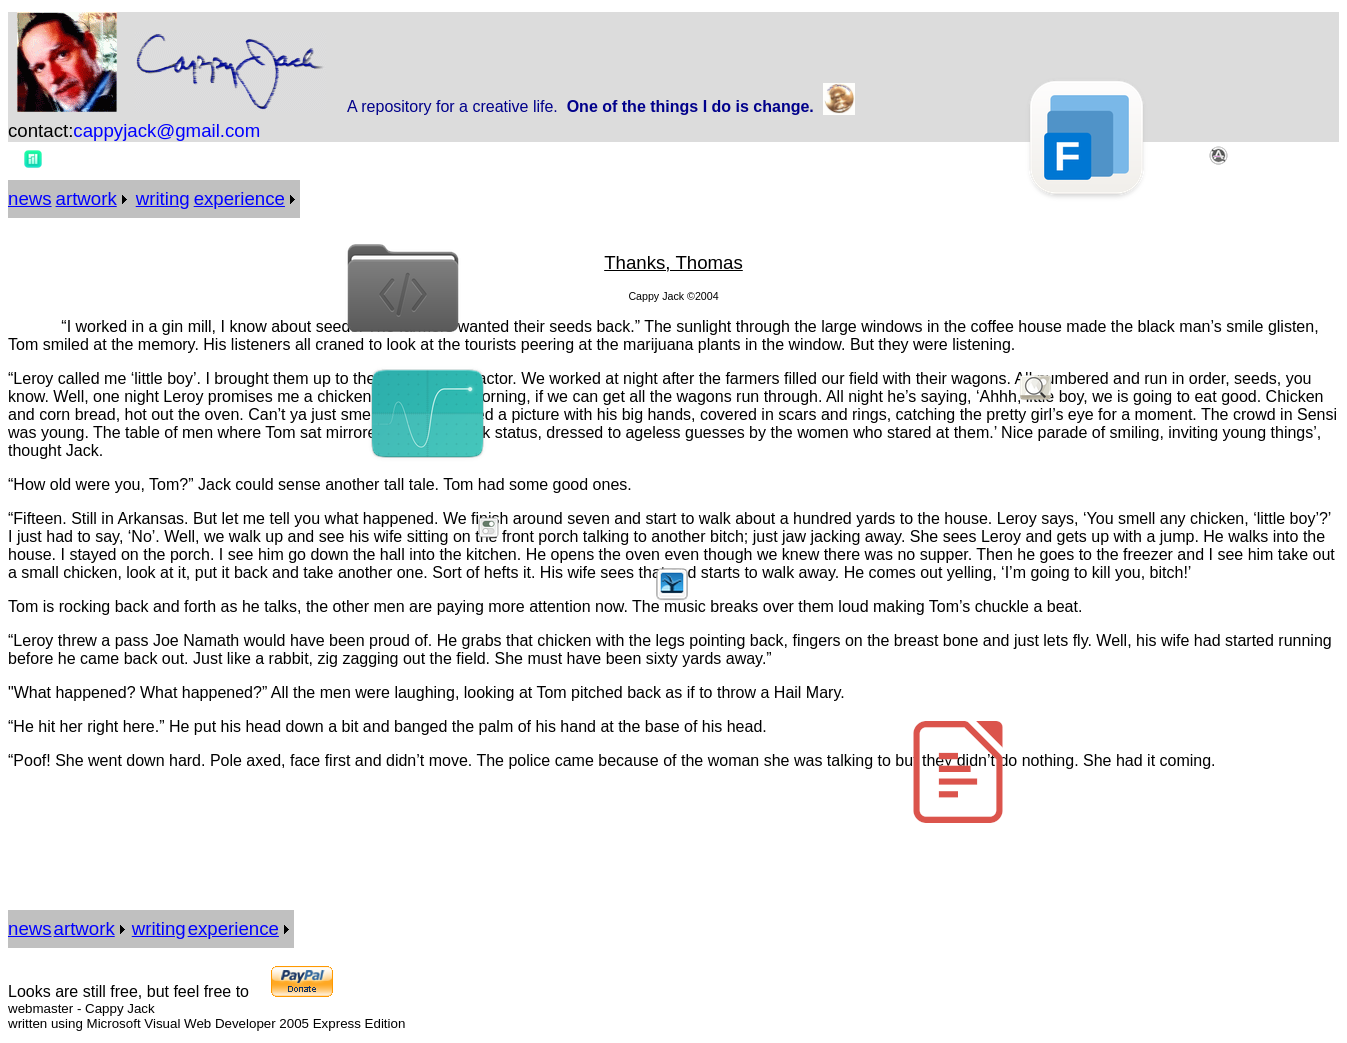  I want to click on launch manjaro linux application, so click(33, 159).